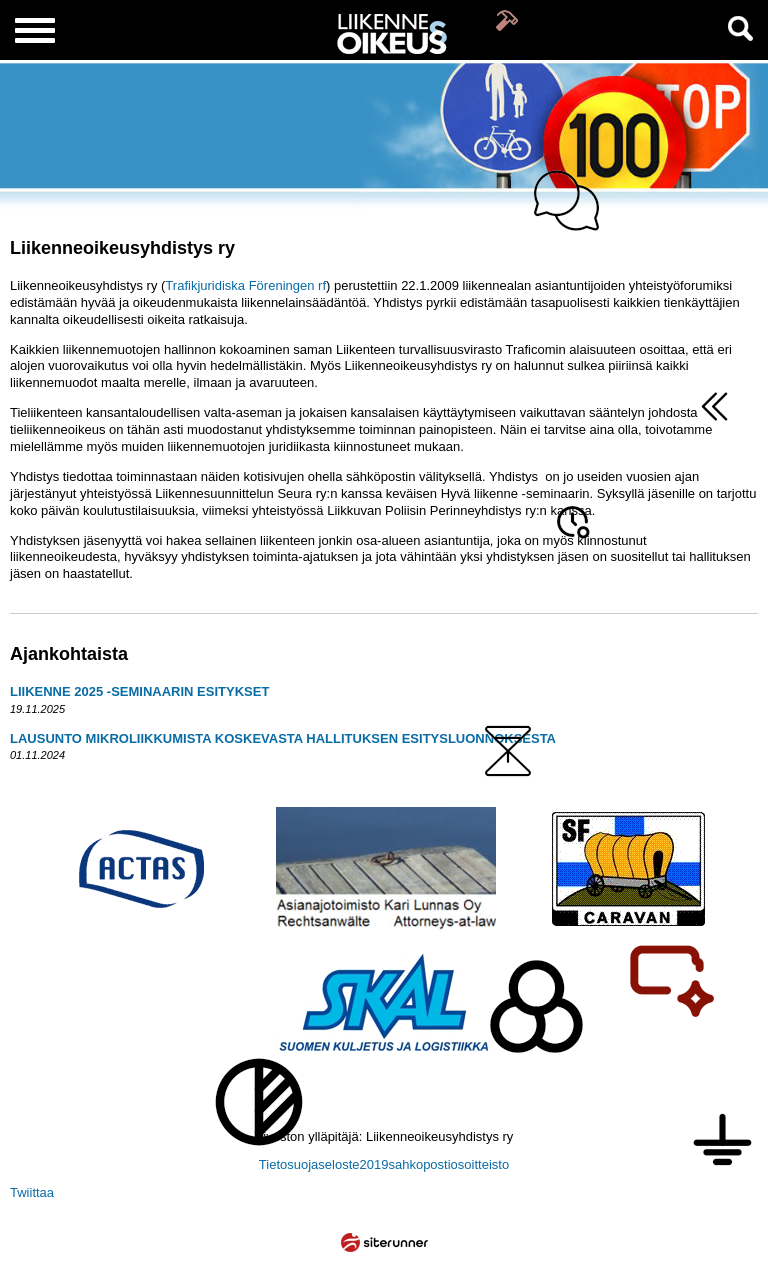 The image size is (768, 1285). Describe the element at coordinates (536, 1006) in the screenshot. I see `apply filters to refine results` at that location.